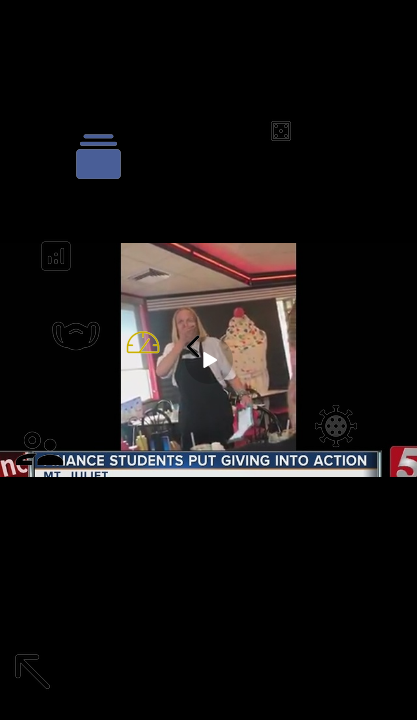 This screenshot has width=417, height=720. Describe the element at coordinates (160, 203) in the screenshot. I see `add an event to your calendar` at that location.